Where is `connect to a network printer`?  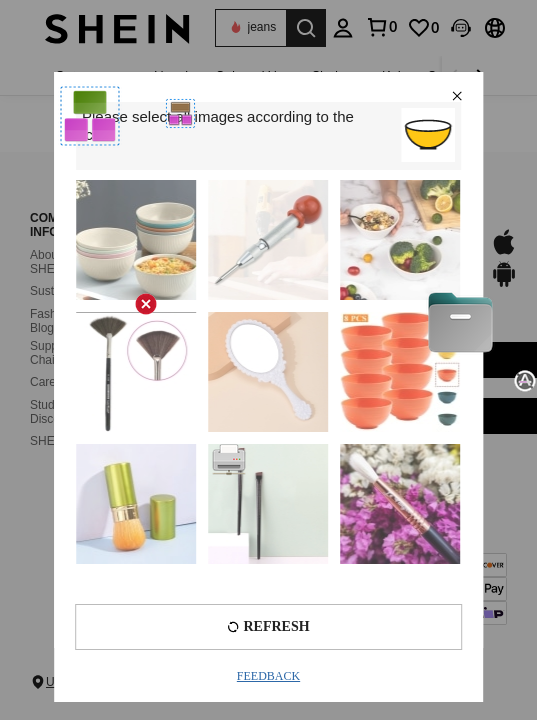 connect to a network printer is located at coordinates (229, 460).